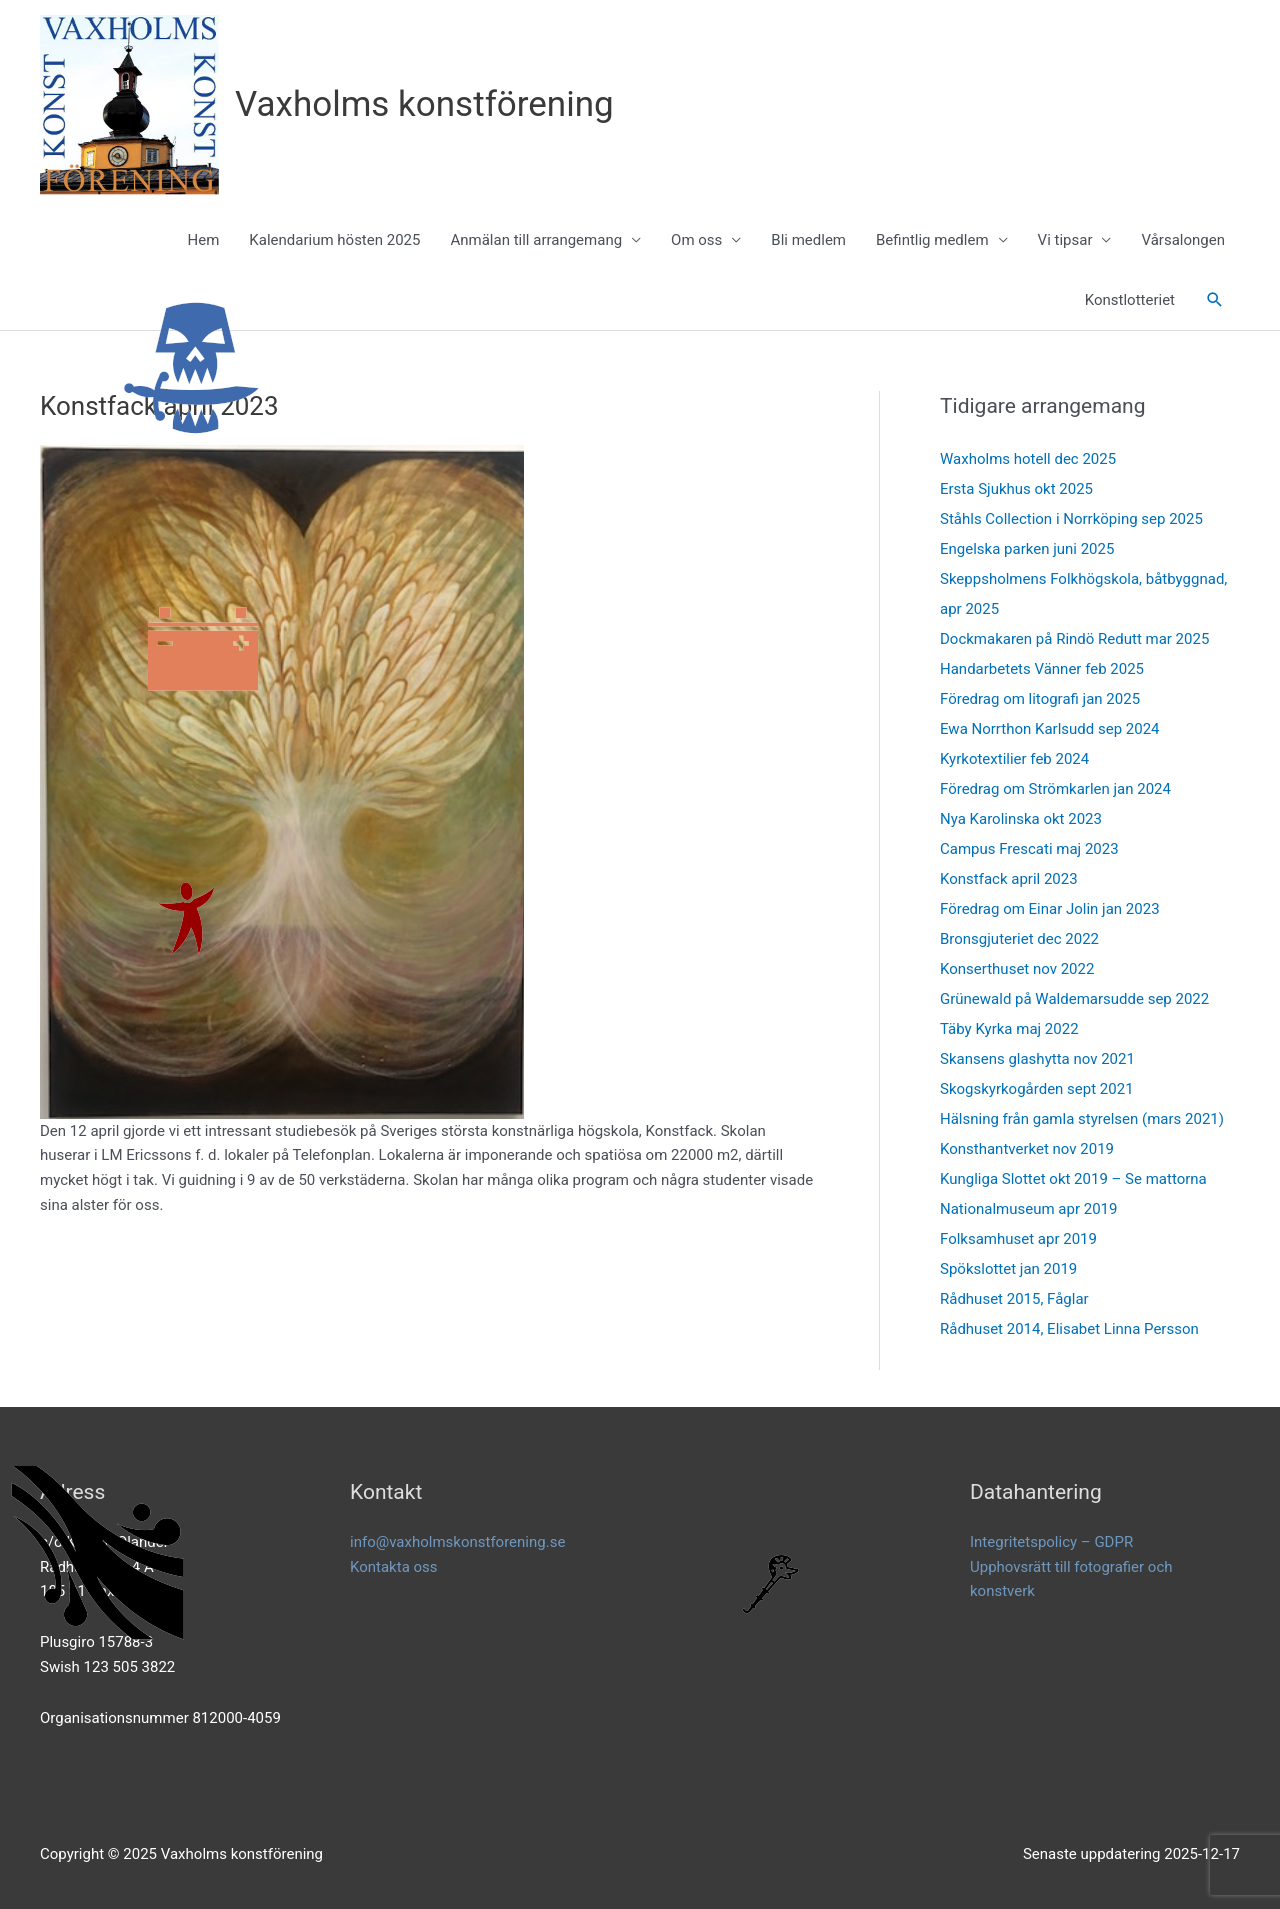 This screenshot has height=1909, width=1280. Describe the element at coordinates (191, 369) in the screenshot. I see `indicates a critical hit or bite attack ability` at that location.